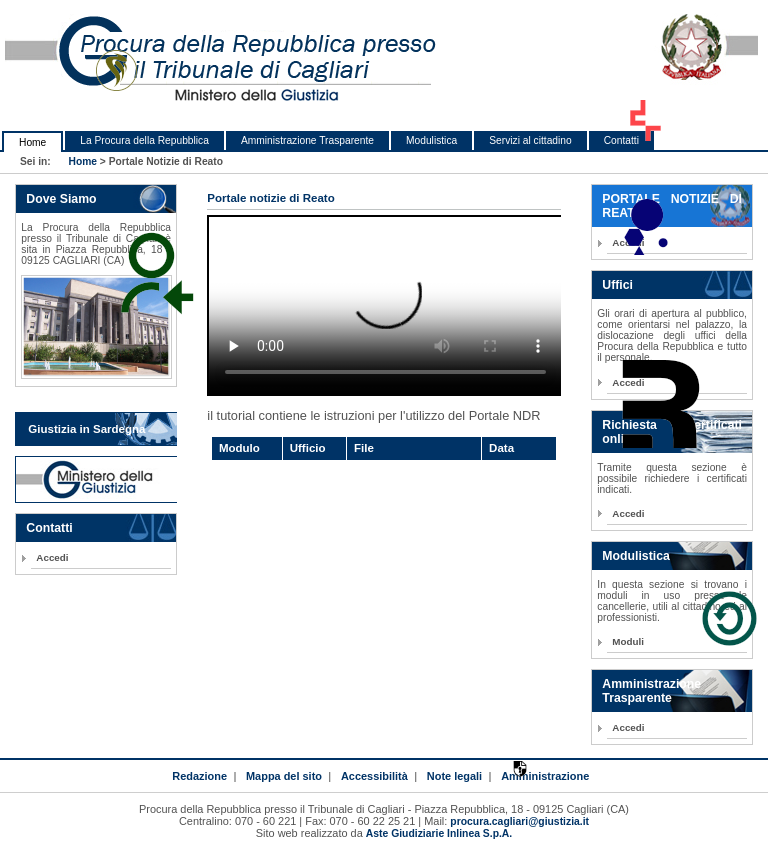  I want to click on taichi graphics company logo, so click(646, 227).